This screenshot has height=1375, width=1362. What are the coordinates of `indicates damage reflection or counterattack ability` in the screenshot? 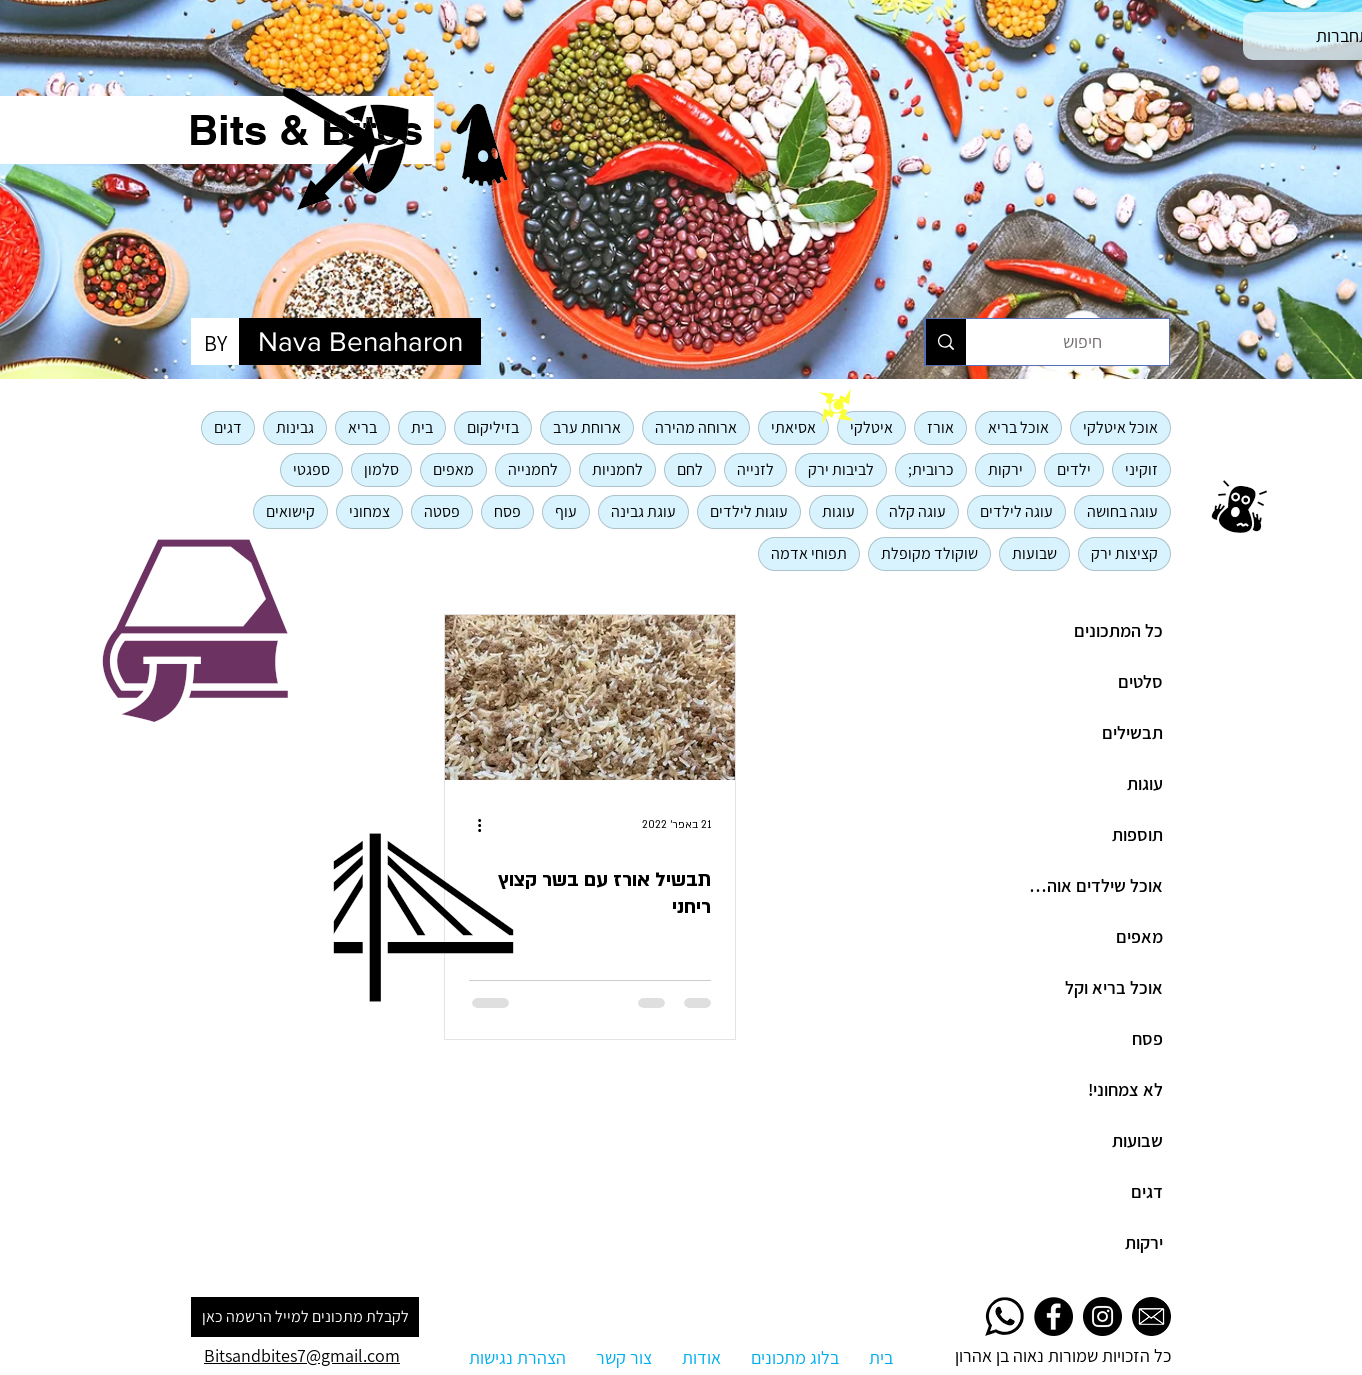 It's located at (346, 151).